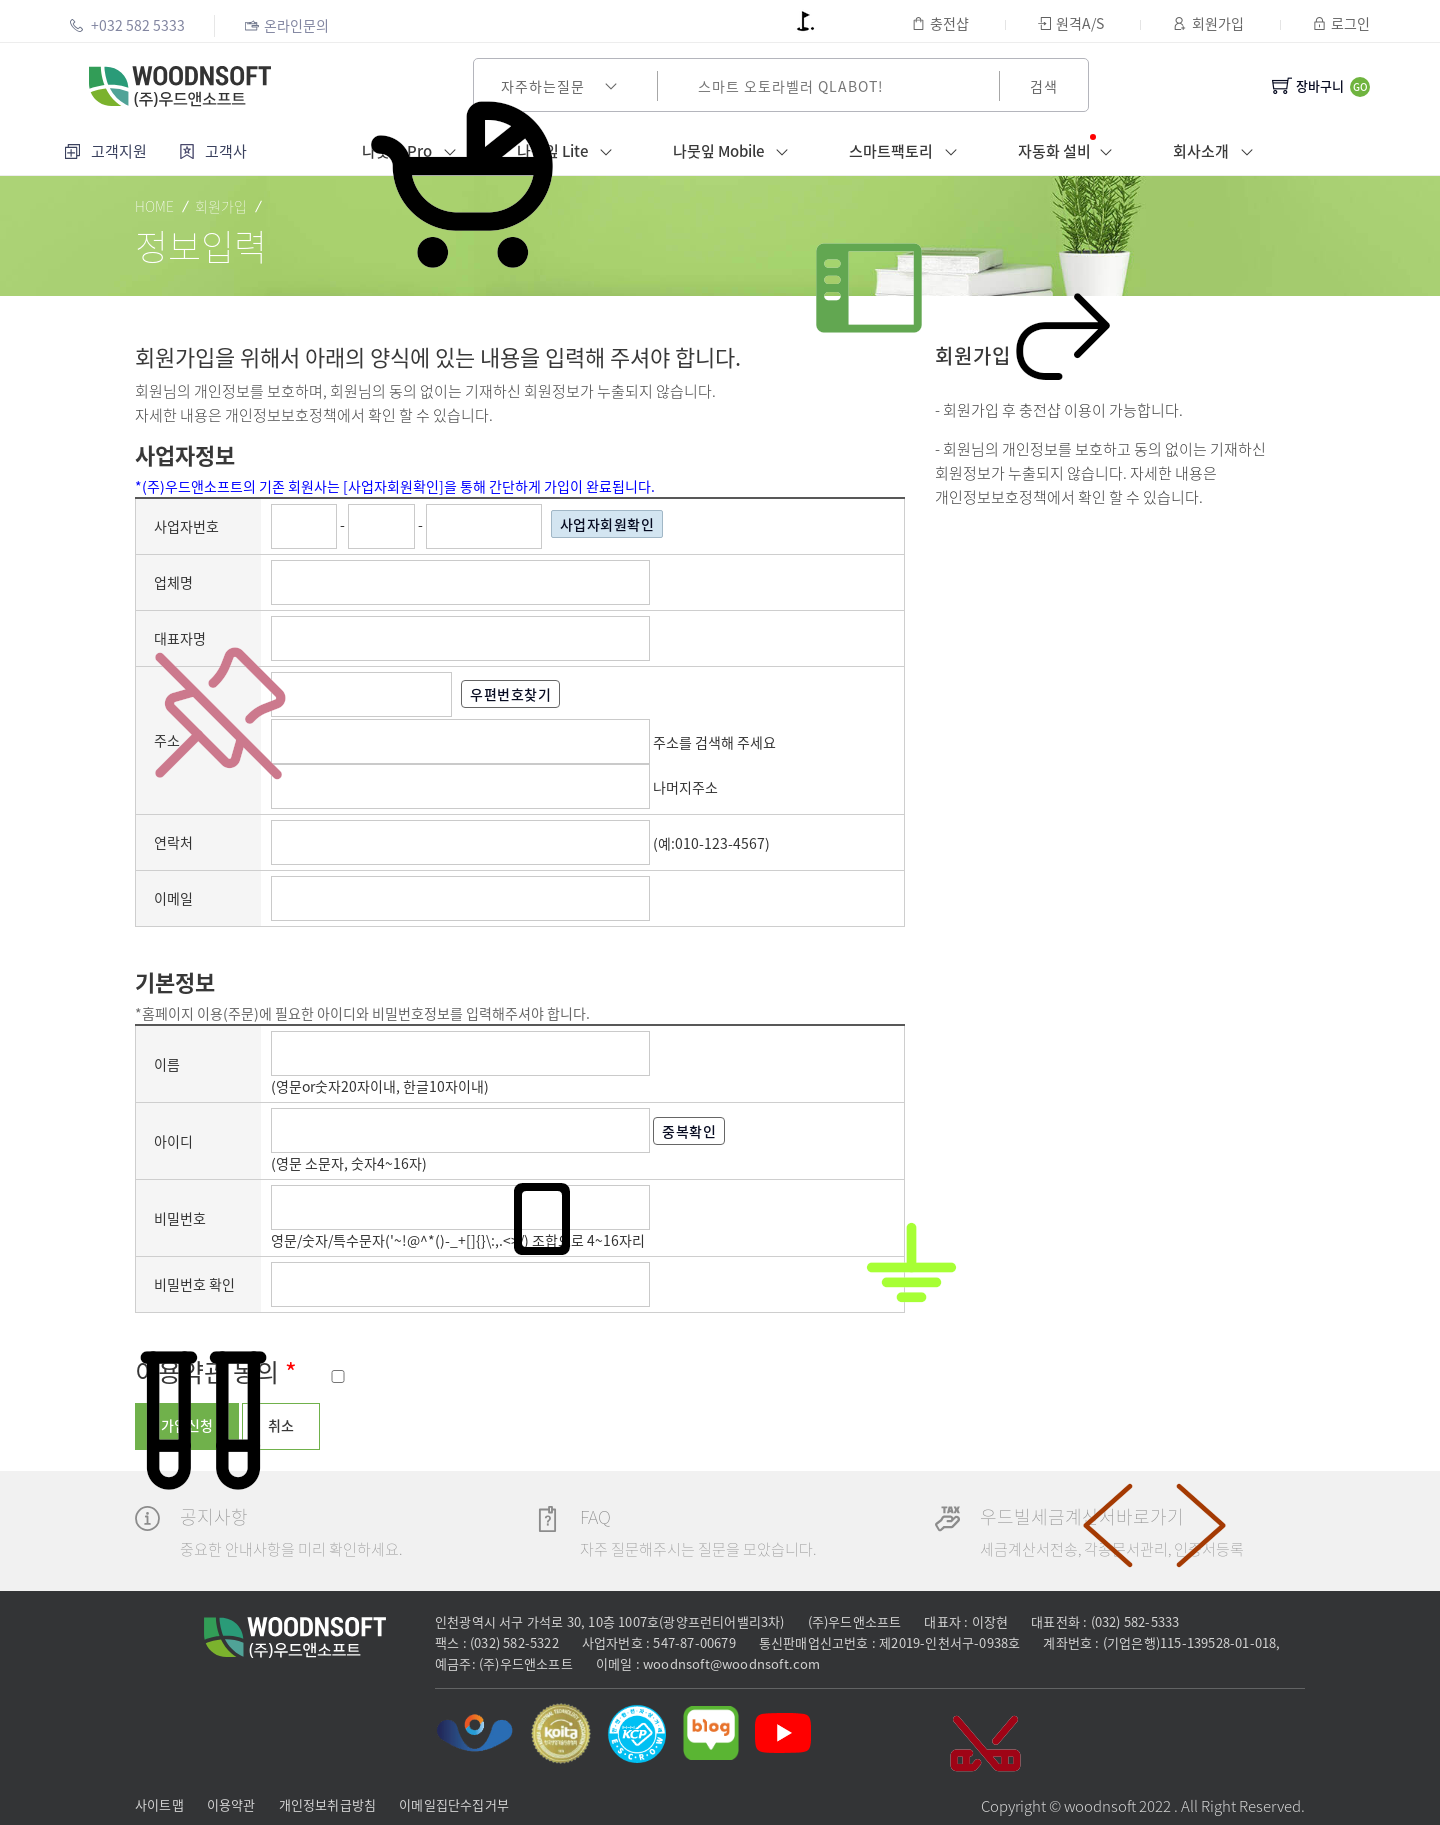 This screenshot has height=1825, width=1440. Describe the element at coordinates (217, 716) in the screenshot. I see `unpin an item from your saved collection` at that location.